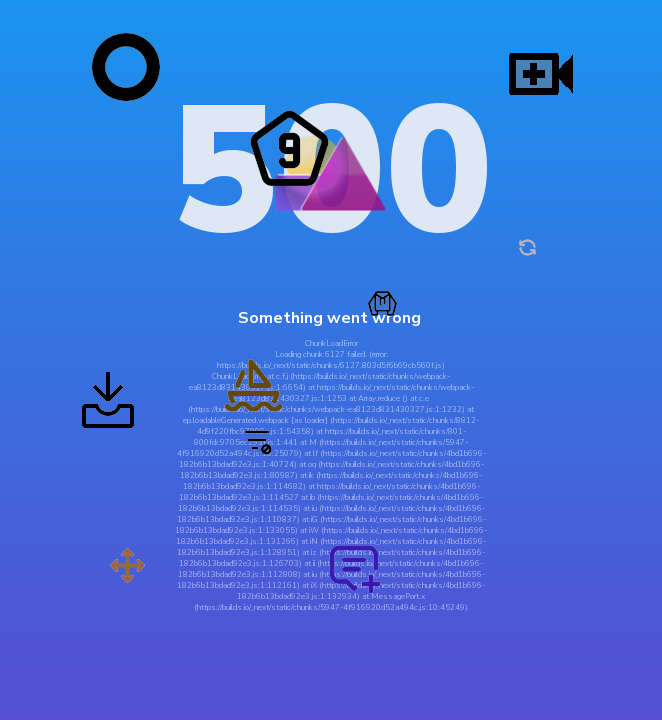  I want to click on browse clothing or apparel items, so click(382, 303).